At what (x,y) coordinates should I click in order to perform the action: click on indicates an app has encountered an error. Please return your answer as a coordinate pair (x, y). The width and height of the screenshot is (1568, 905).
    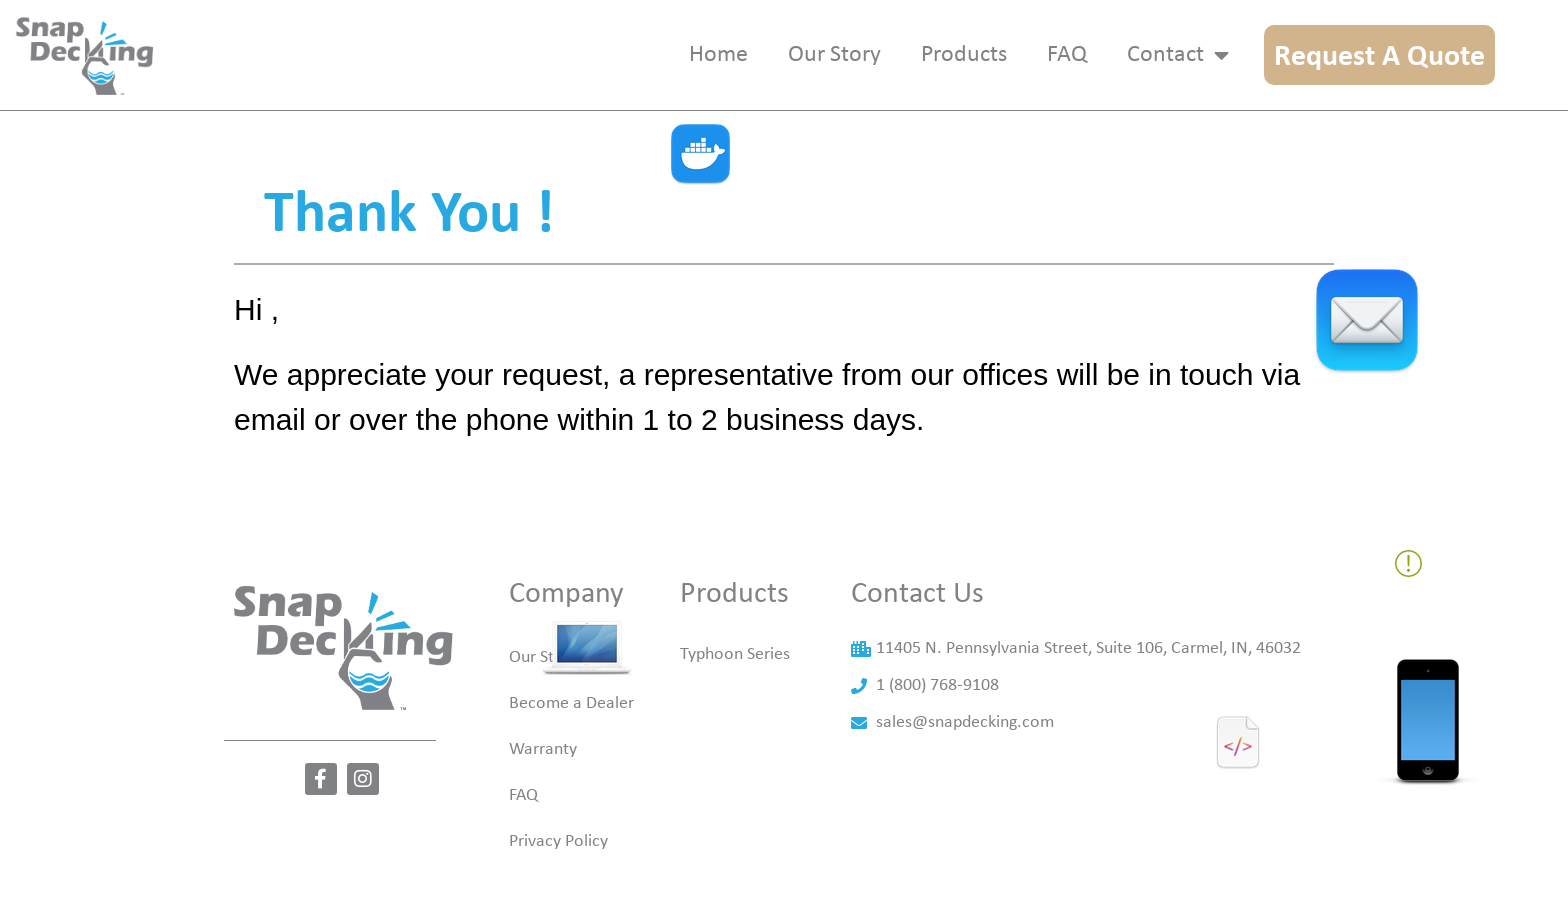
    Looking at the image, I should click on (1408, 563).